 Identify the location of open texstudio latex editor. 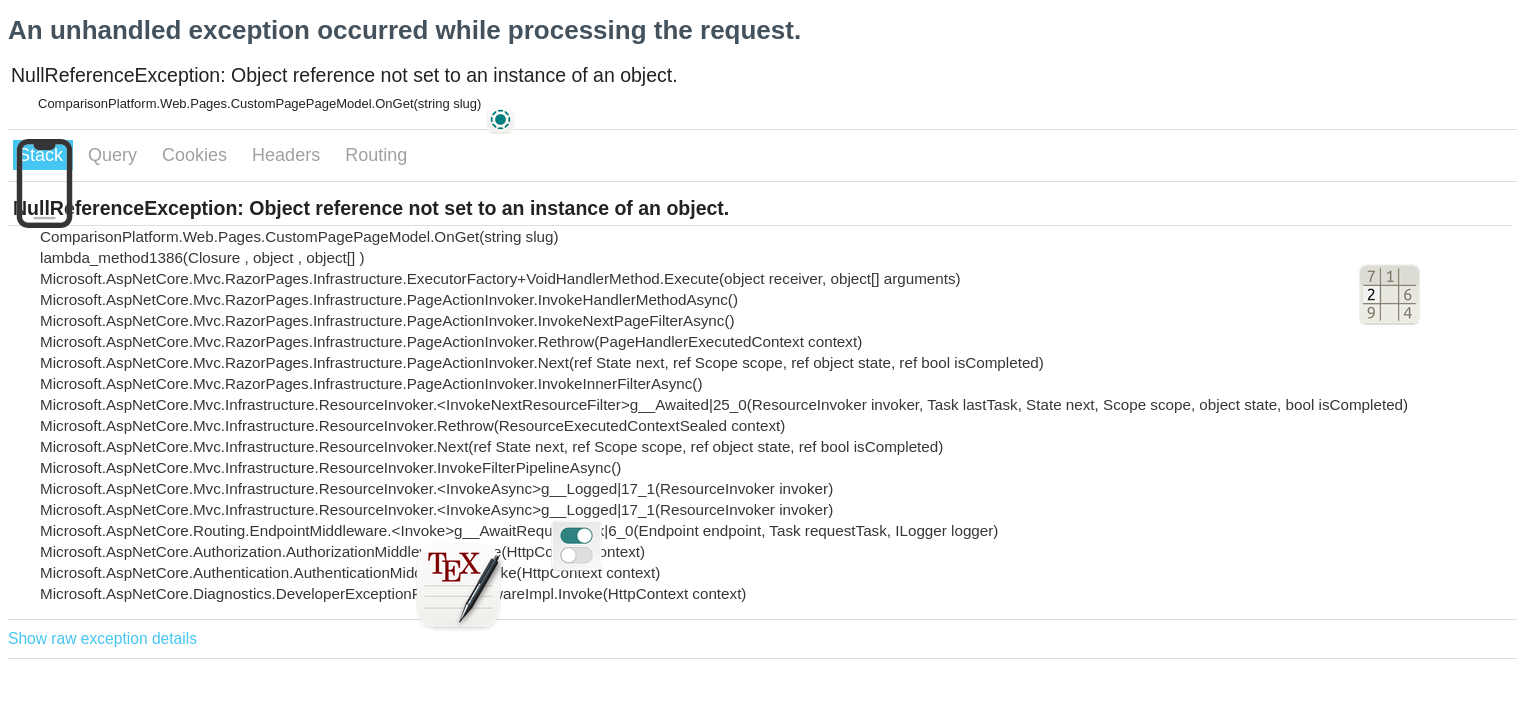
(458, 585).